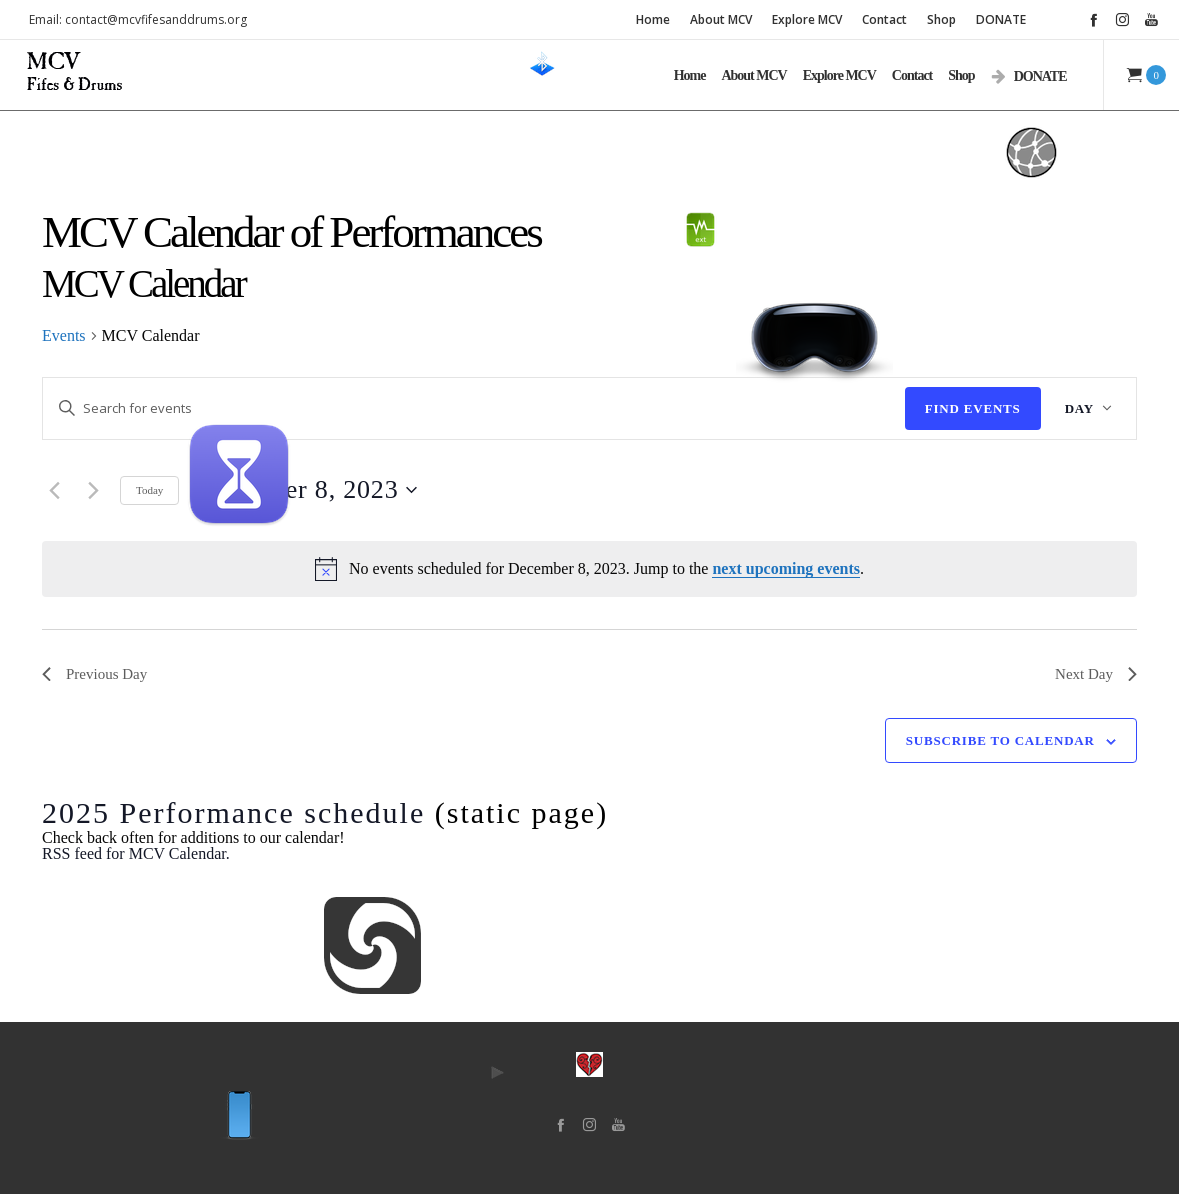 The width and height of the screenshot is (1179, 1194). I want to click on iPhone 12 Pro Max device icon, so click(239, 1115).